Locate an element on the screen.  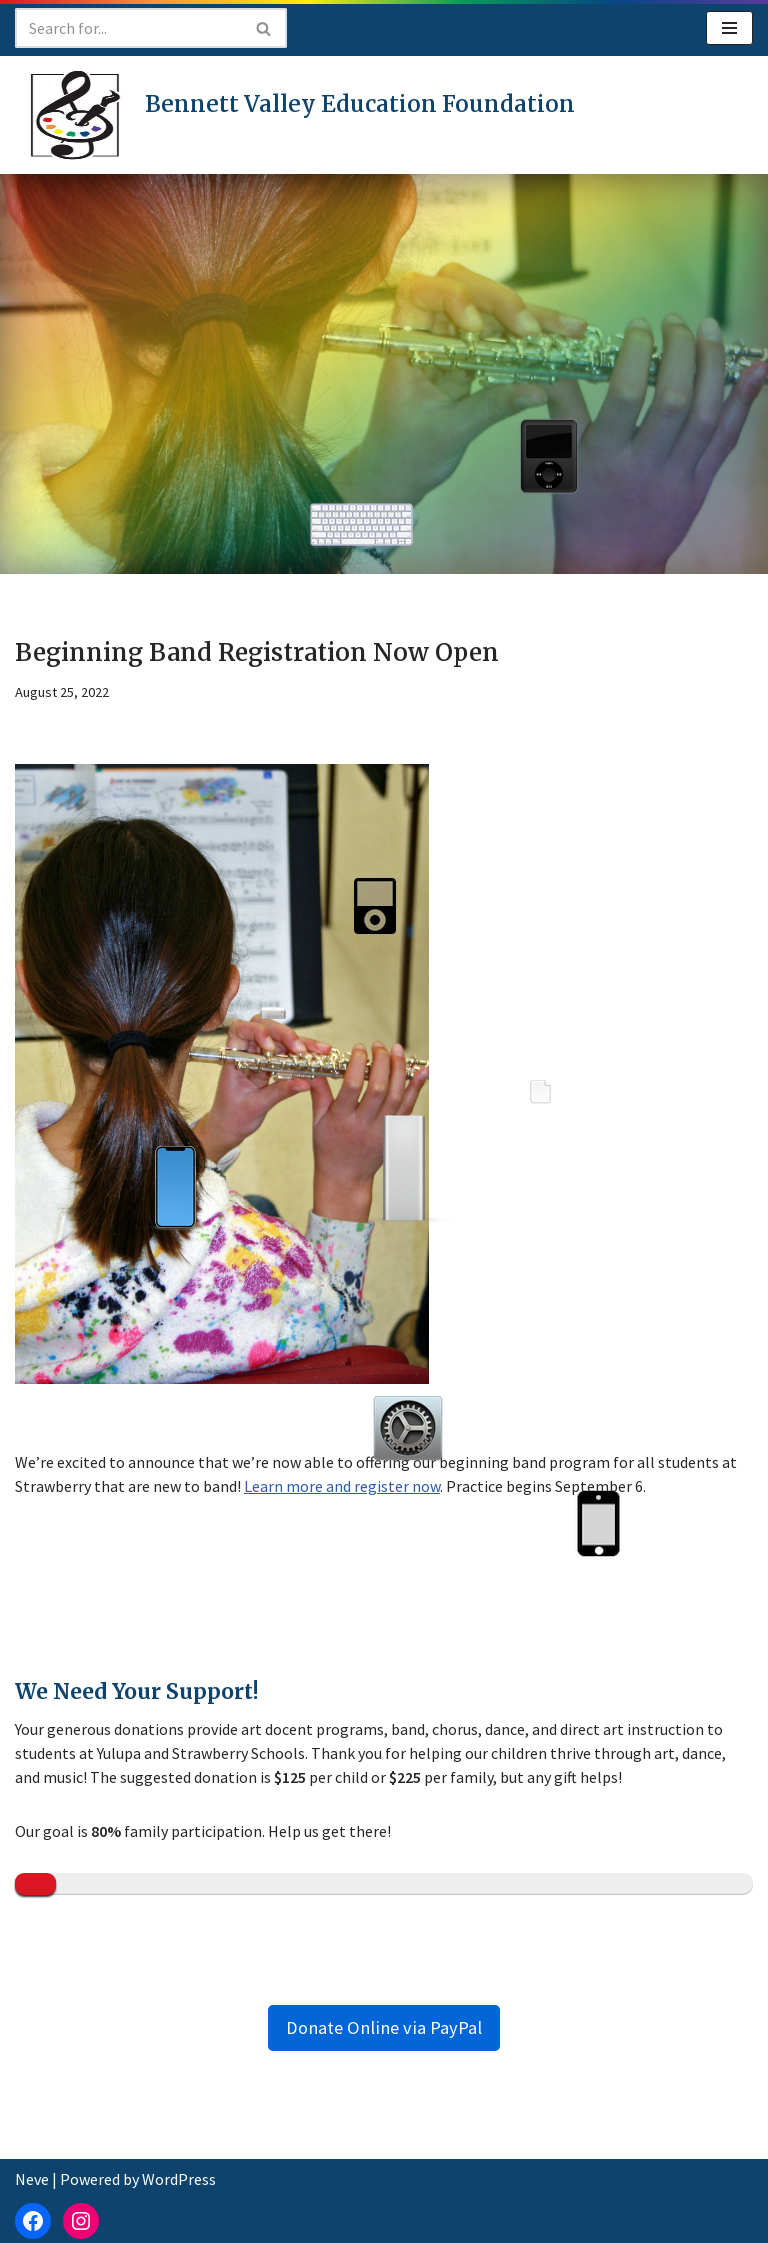
access advertising and privacy settings is located at coordinates (408, 1428).